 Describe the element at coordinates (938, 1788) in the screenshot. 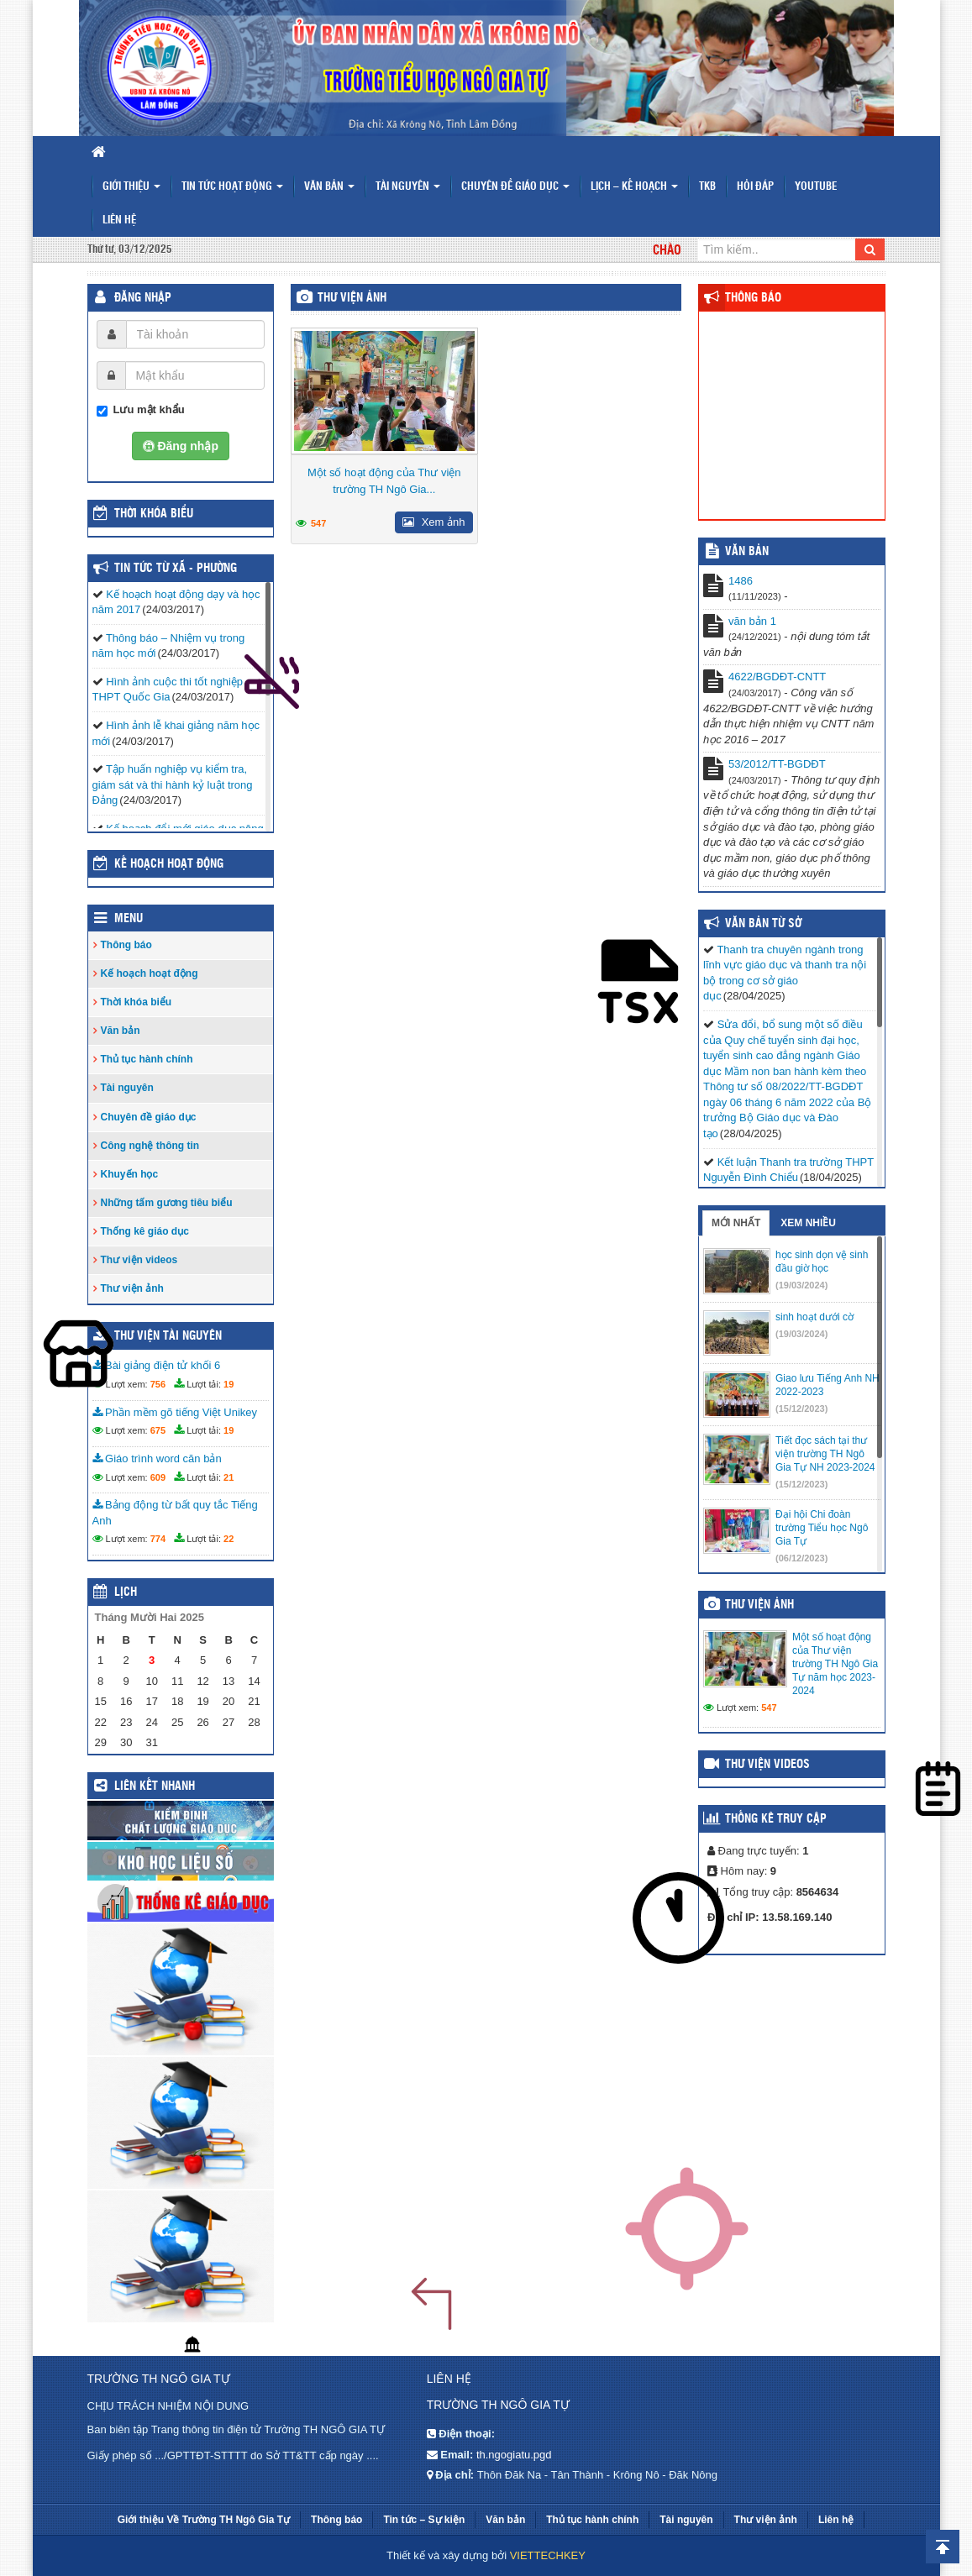

I see `view or edit notes` at that location.